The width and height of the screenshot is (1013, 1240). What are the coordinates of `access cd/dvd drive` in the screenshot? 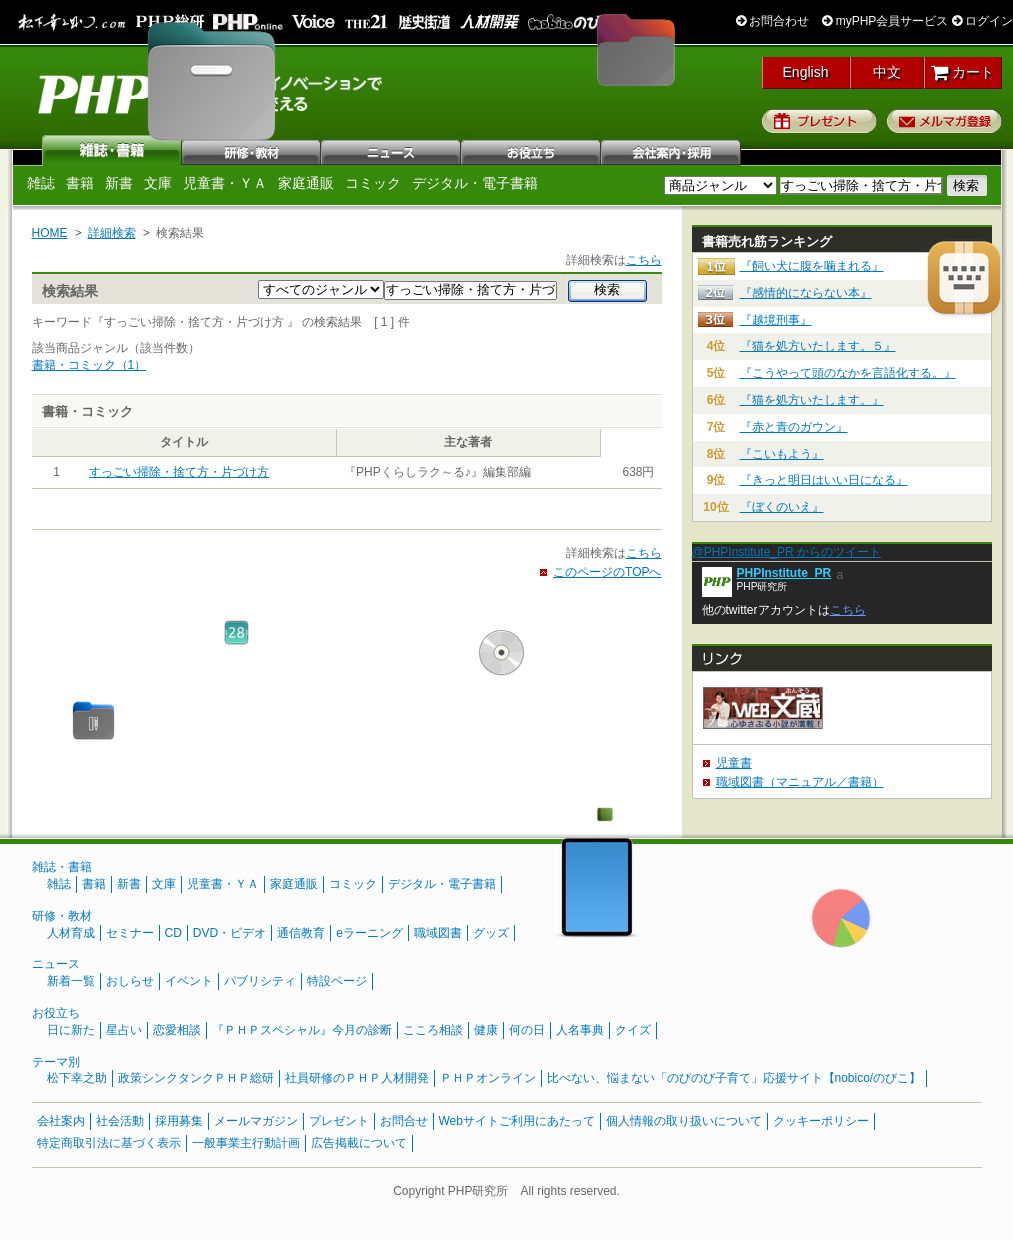 It's located at (501, 652).